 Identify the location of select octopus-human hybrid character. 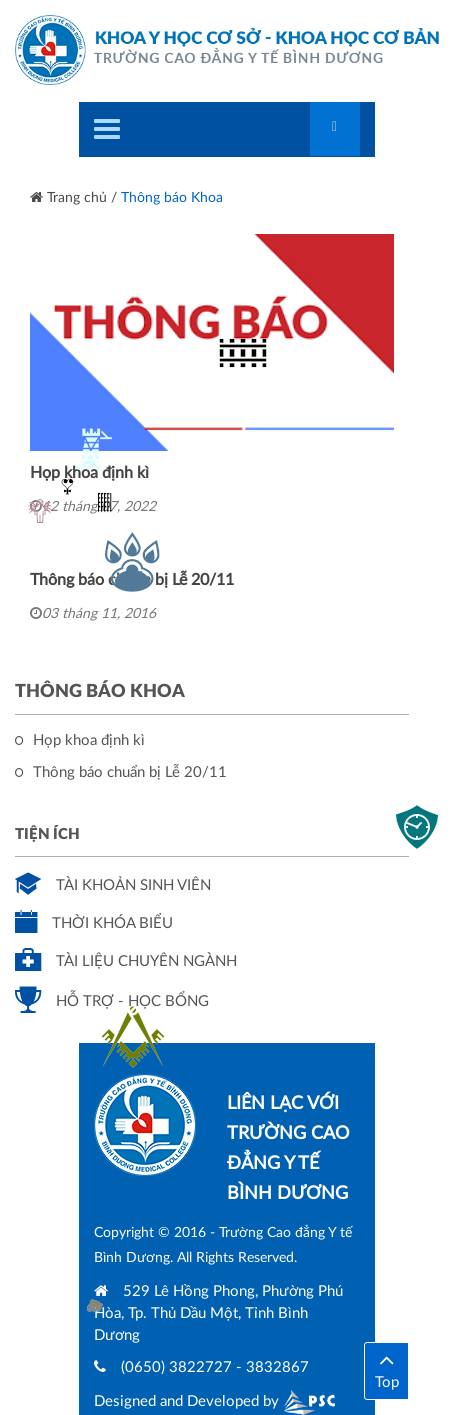
(40, 511).